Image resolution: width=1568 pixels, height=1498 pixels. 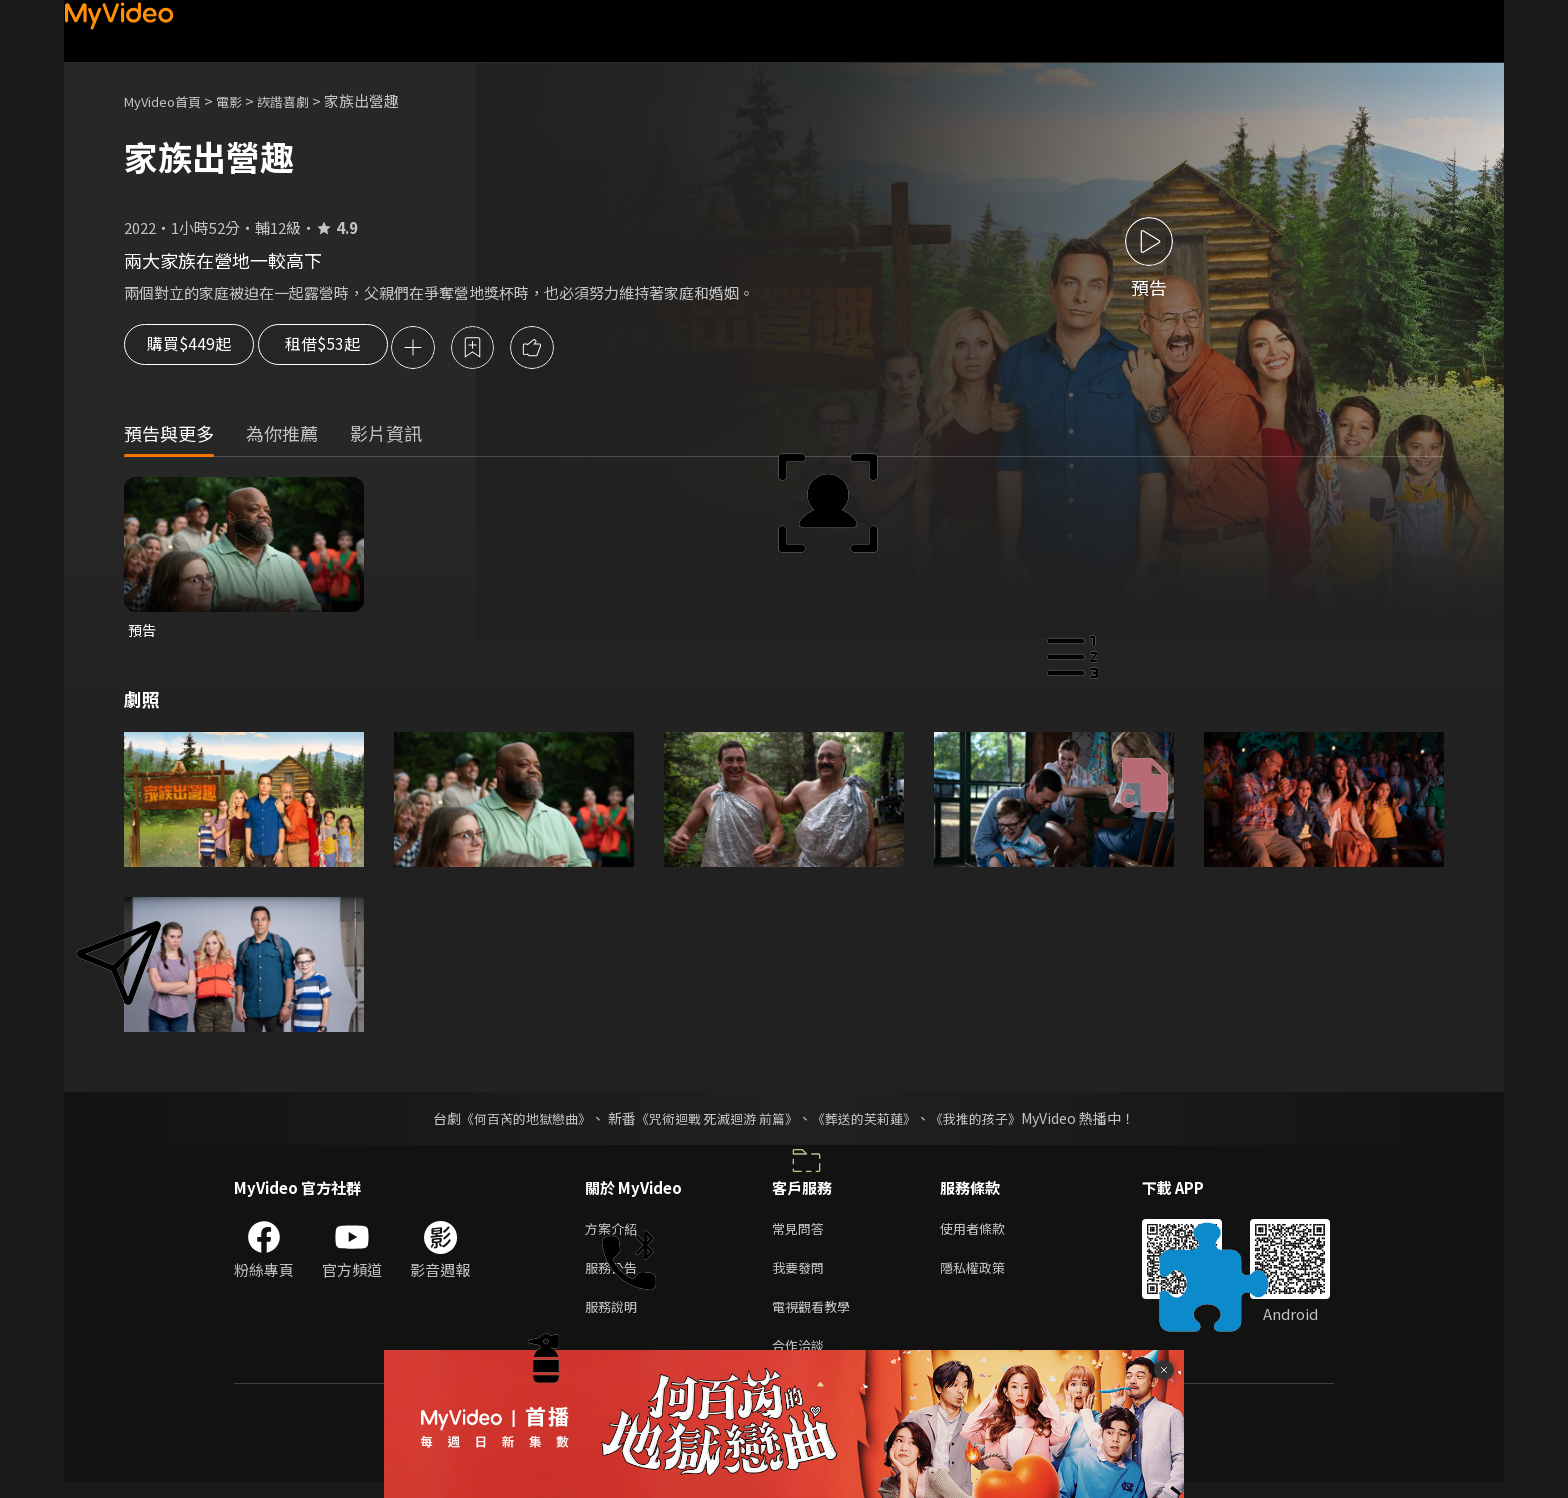 I want to click on locate fire safety equipment, so click(x=546, y=1357).